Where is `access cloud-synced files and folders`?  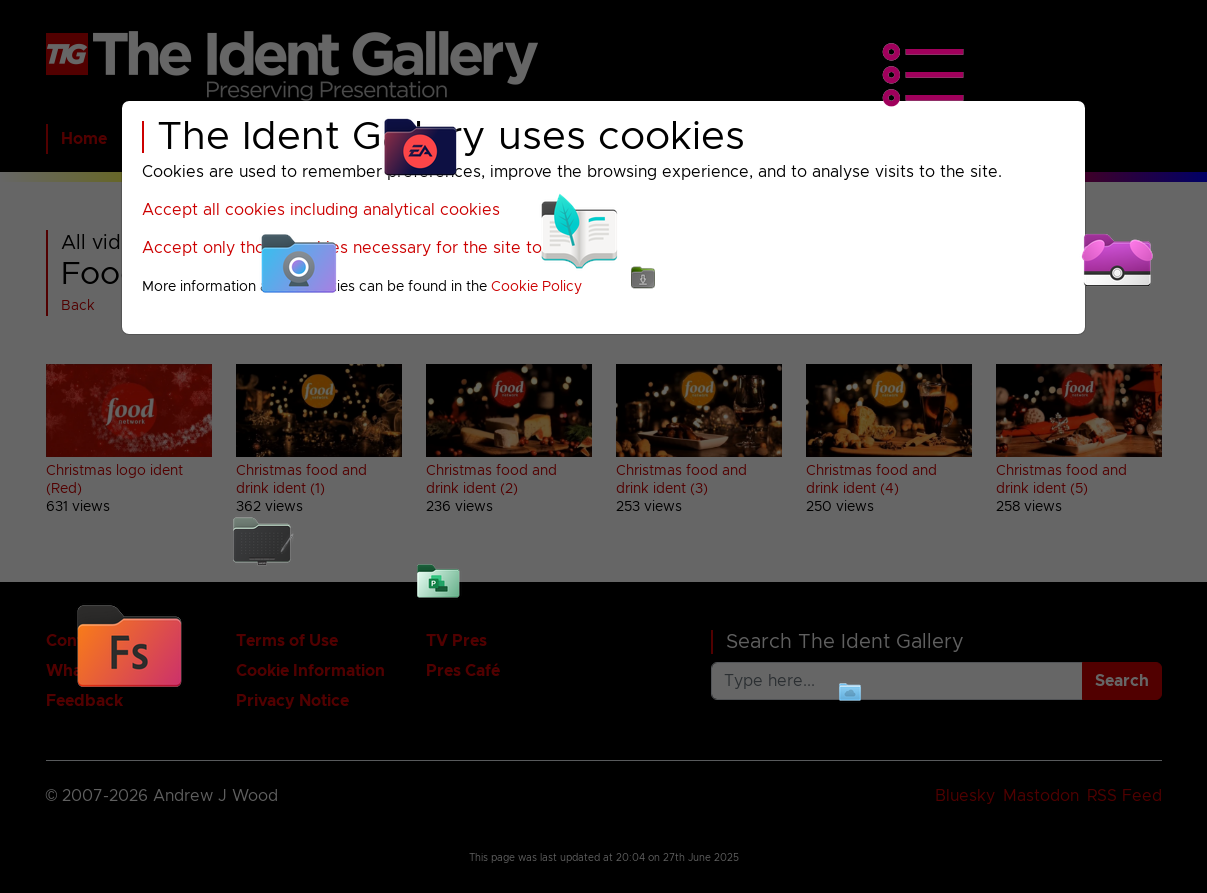
access cloud-synced files and folders is located at coordinates (850, 692).